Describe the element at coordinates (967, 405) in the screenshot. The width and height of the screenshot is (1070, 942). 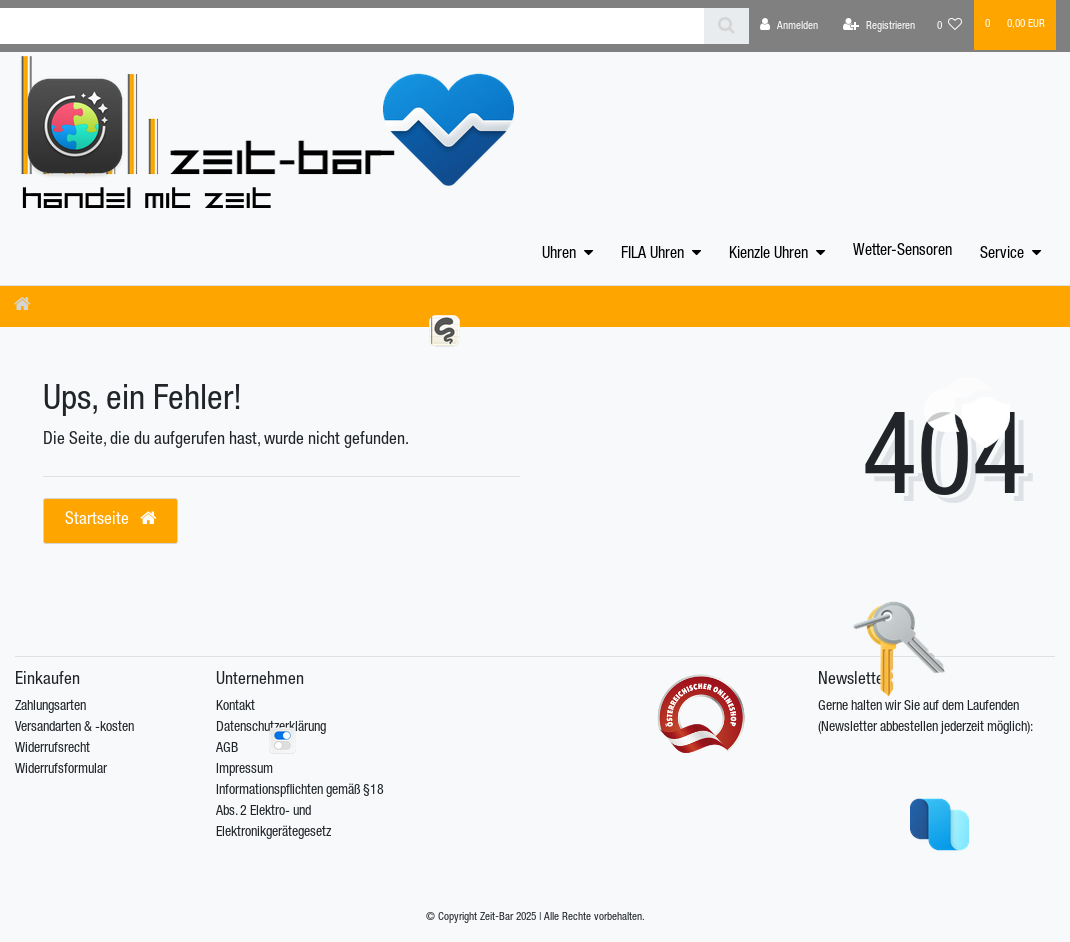
I see `file is syncing to OneDrive cloud storage` at that location.